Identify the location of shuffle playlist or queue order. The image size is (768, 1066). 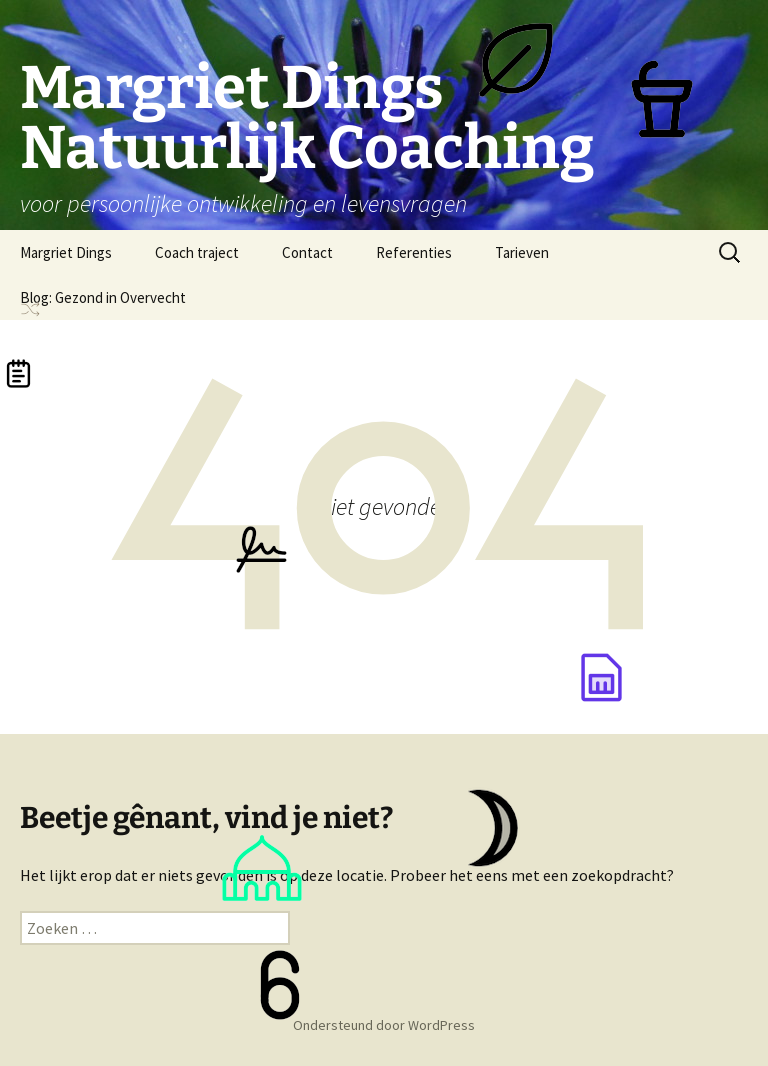
(30, 309).